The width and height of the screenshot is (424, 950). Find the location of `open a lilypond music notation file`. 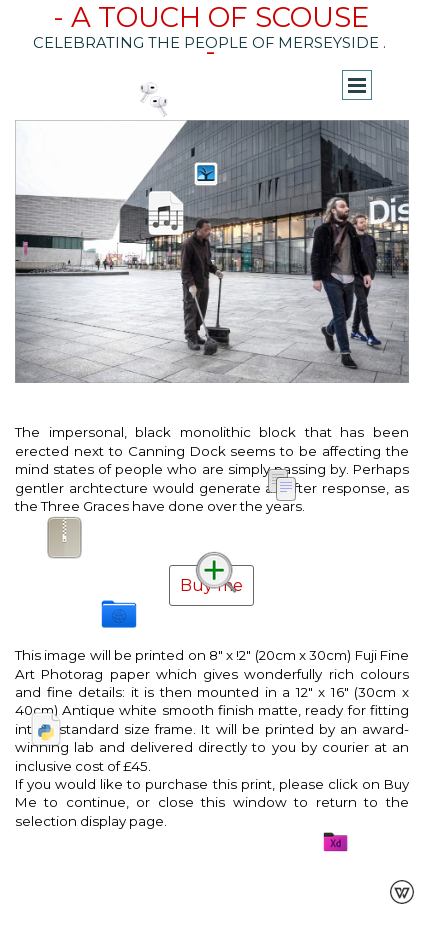

open a lilypond music notation file is located at coordinates (166, 213).